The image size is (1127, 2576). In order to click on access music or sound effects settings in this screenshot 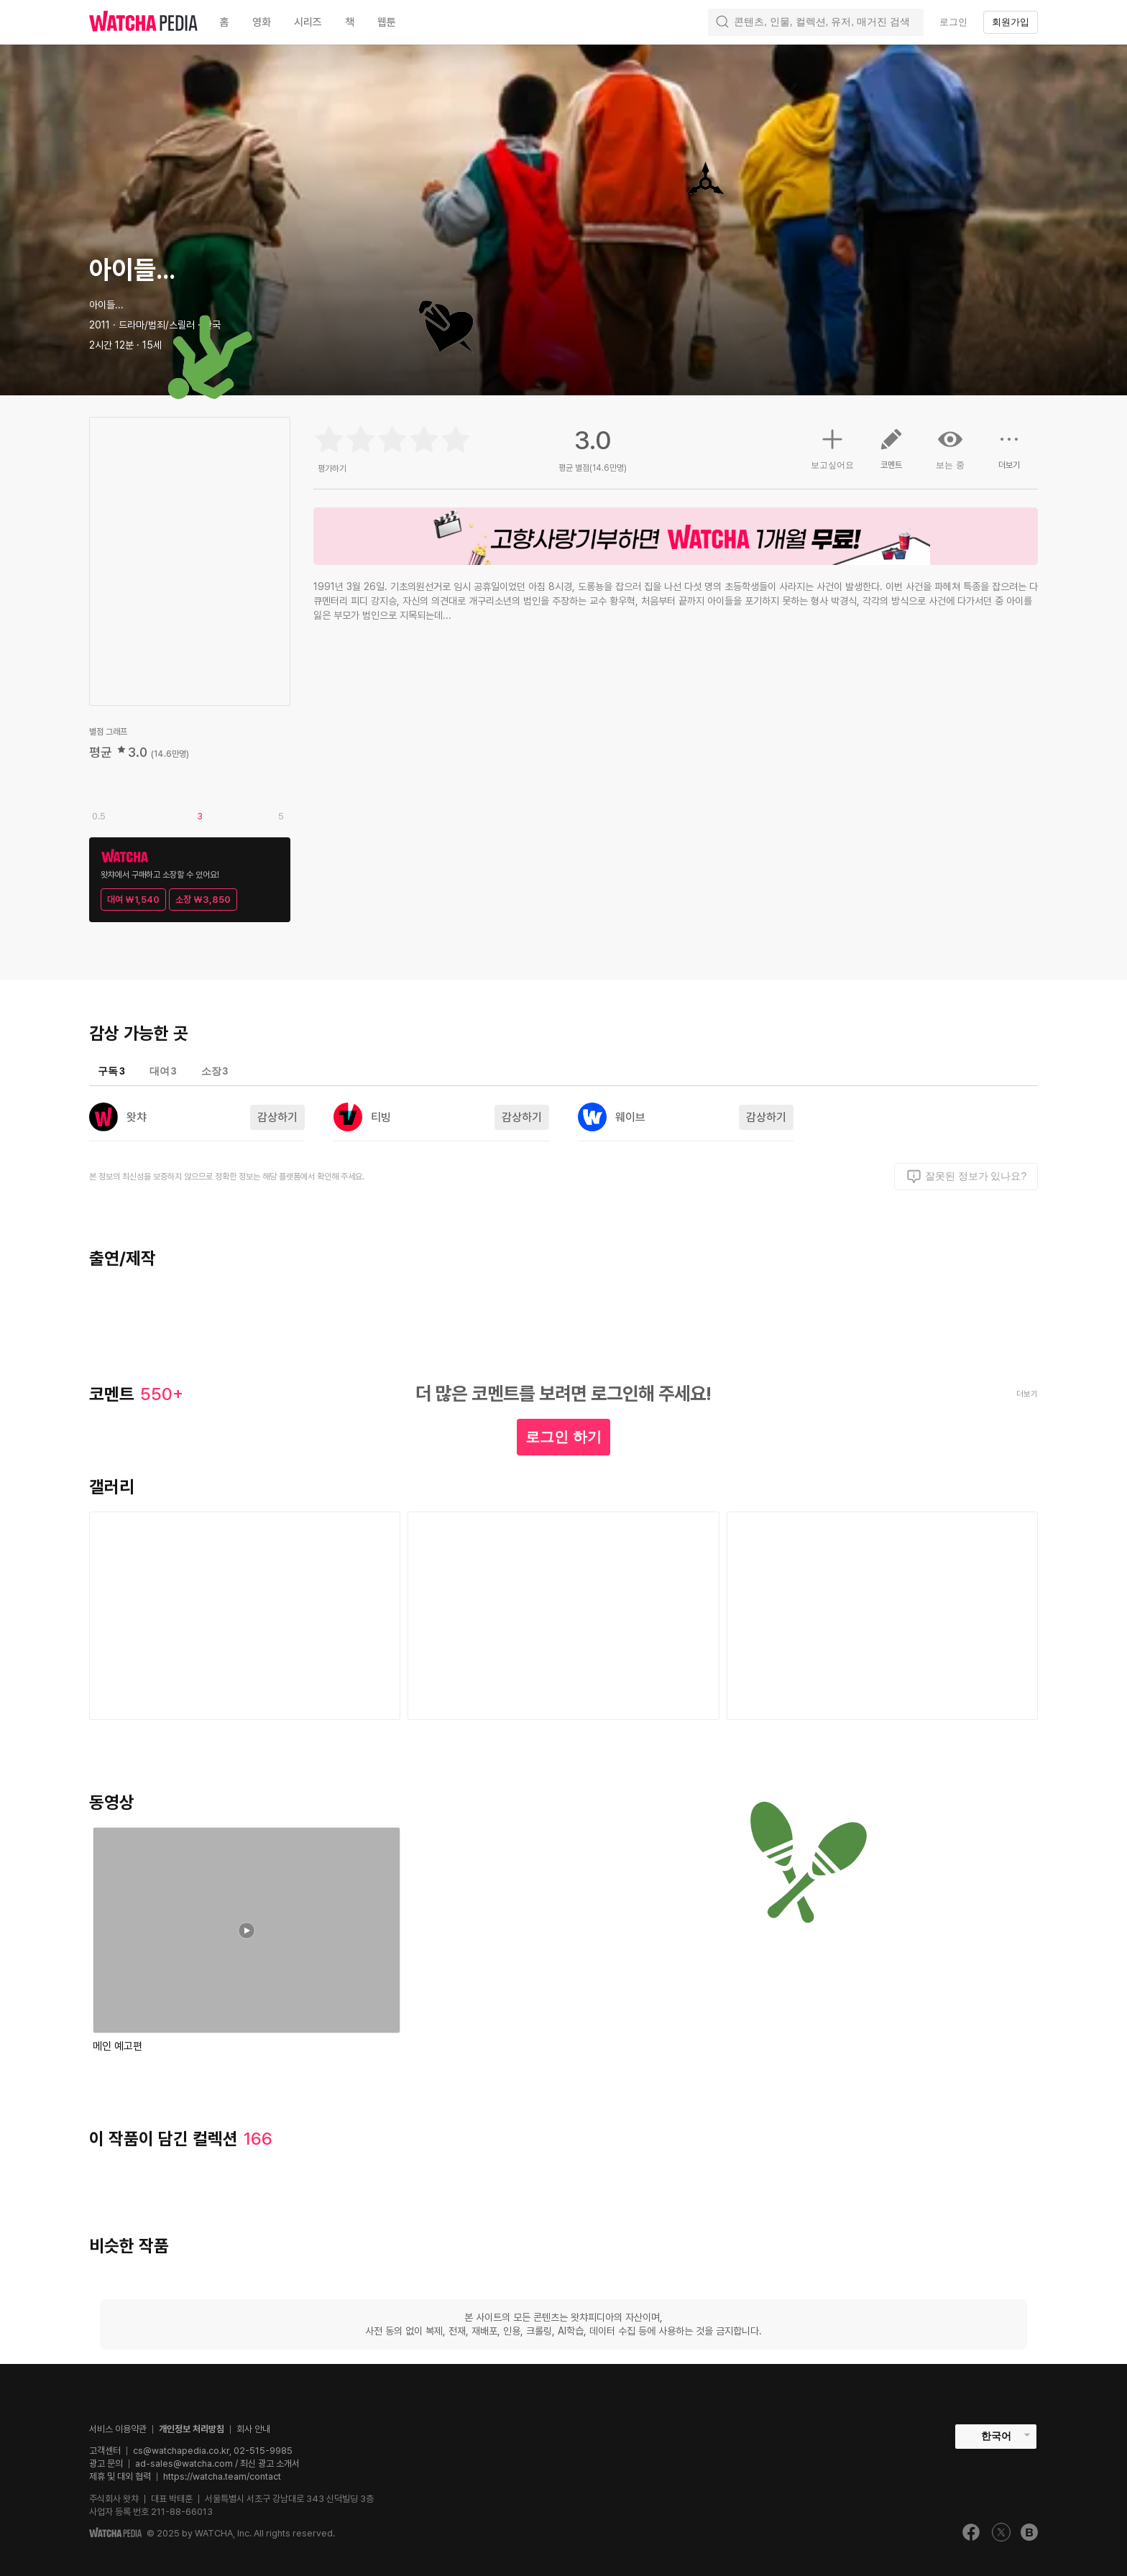, I will do `click(809, 1862)`.